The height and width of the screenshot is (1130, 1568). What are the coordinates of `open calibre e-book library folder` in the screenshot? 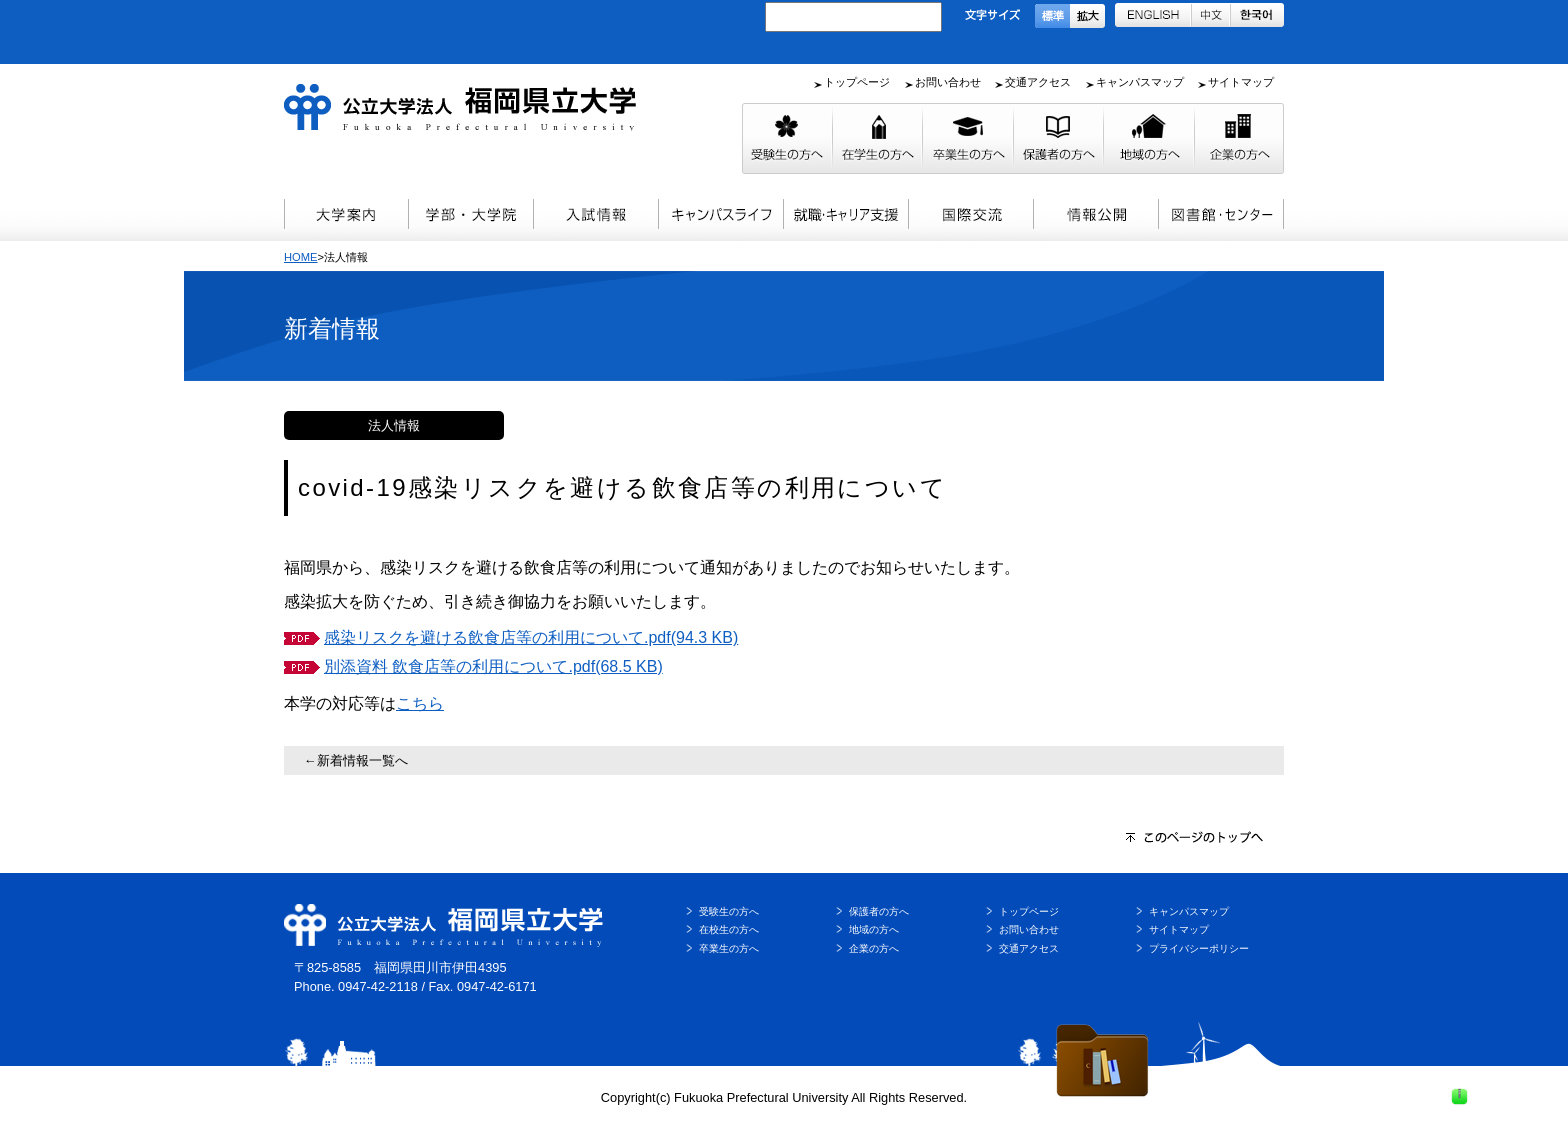 It's located at (1102, 1063).